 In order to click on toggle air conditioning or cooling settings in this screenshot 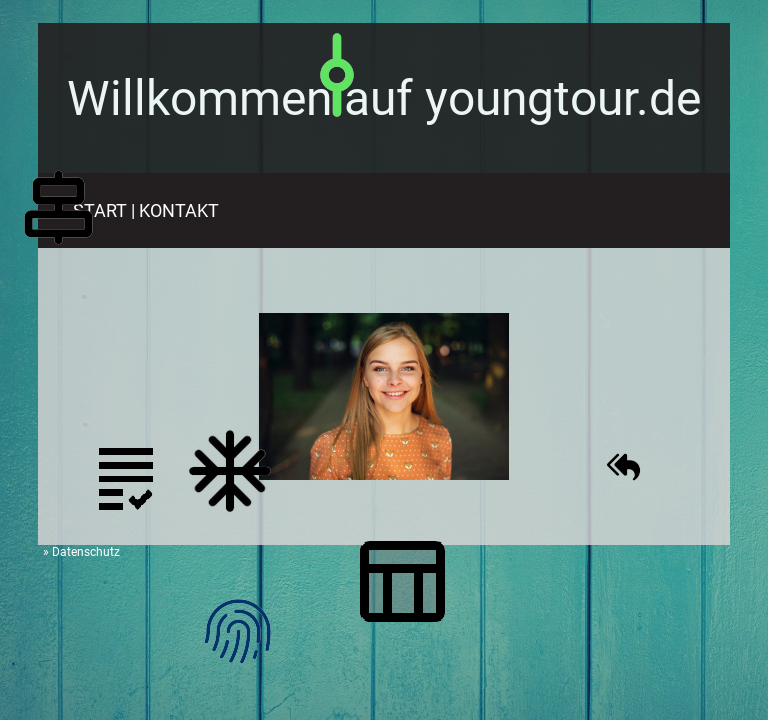, I will do `click(230, 471)`.